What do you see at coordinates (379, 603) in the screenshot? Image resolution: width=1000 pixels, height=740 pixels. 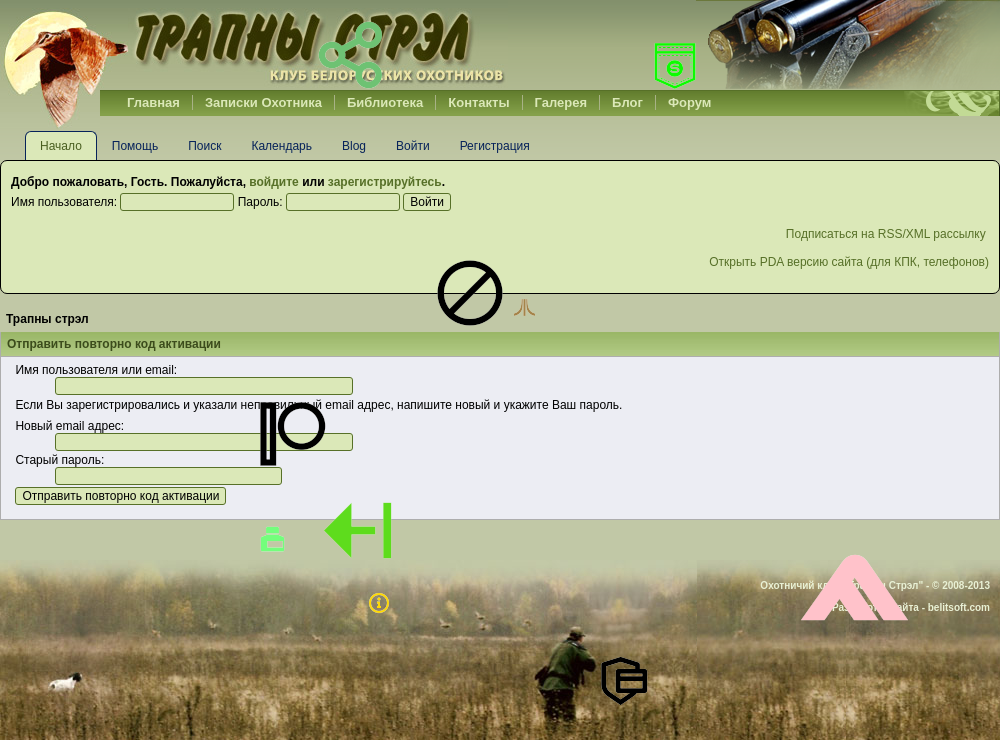 I see `view more information or details` at bounding box center [379, 603].